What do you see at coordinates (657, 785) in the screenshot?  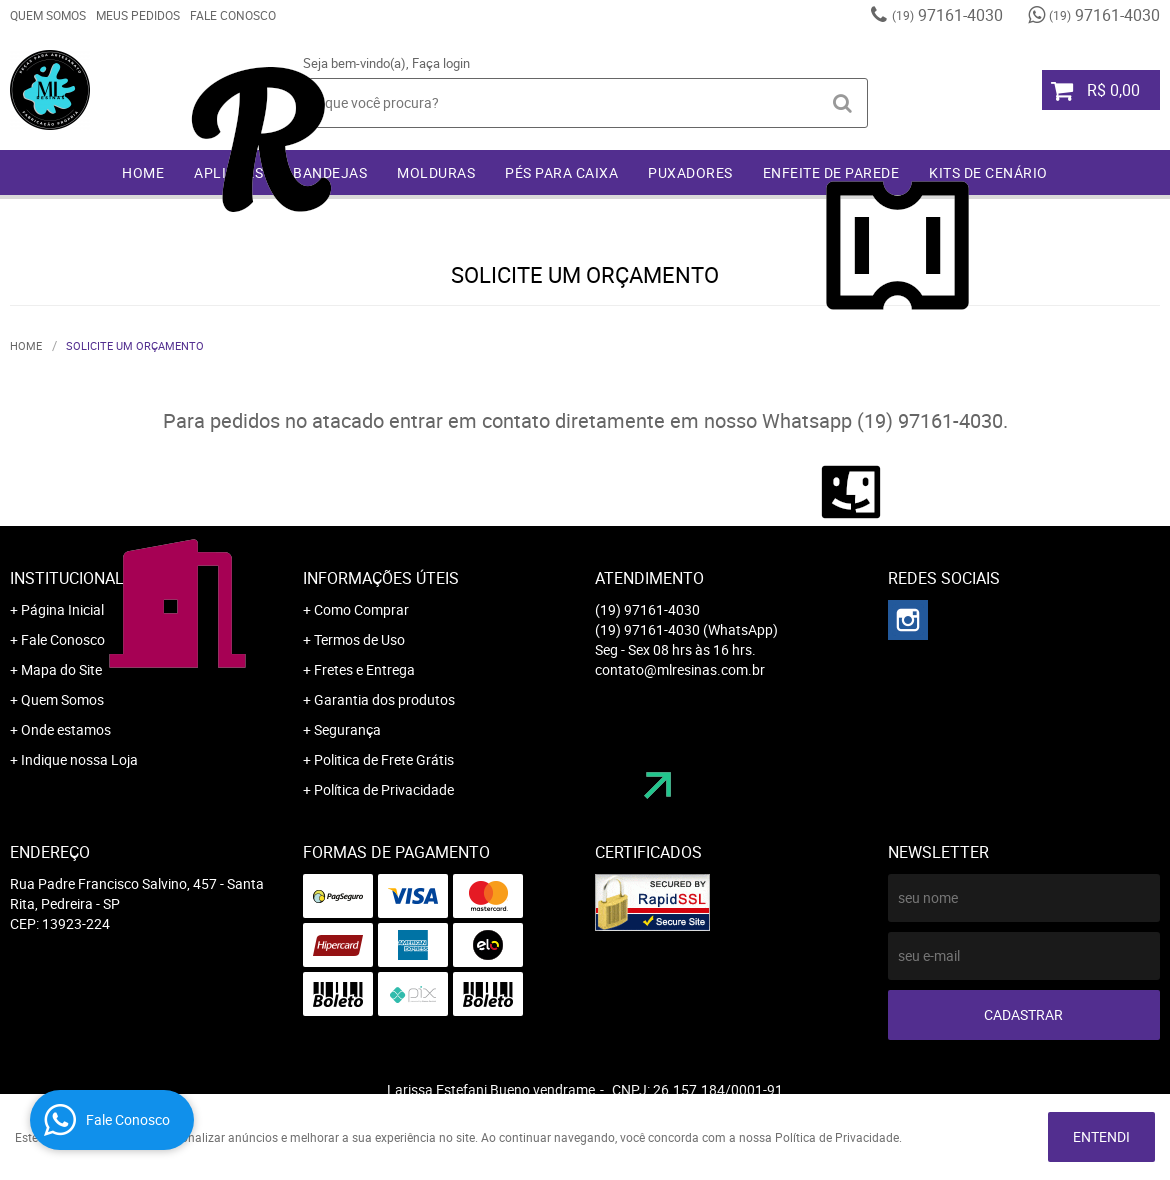 I see `open link in new tab or window` at bounding box center [657, 785].